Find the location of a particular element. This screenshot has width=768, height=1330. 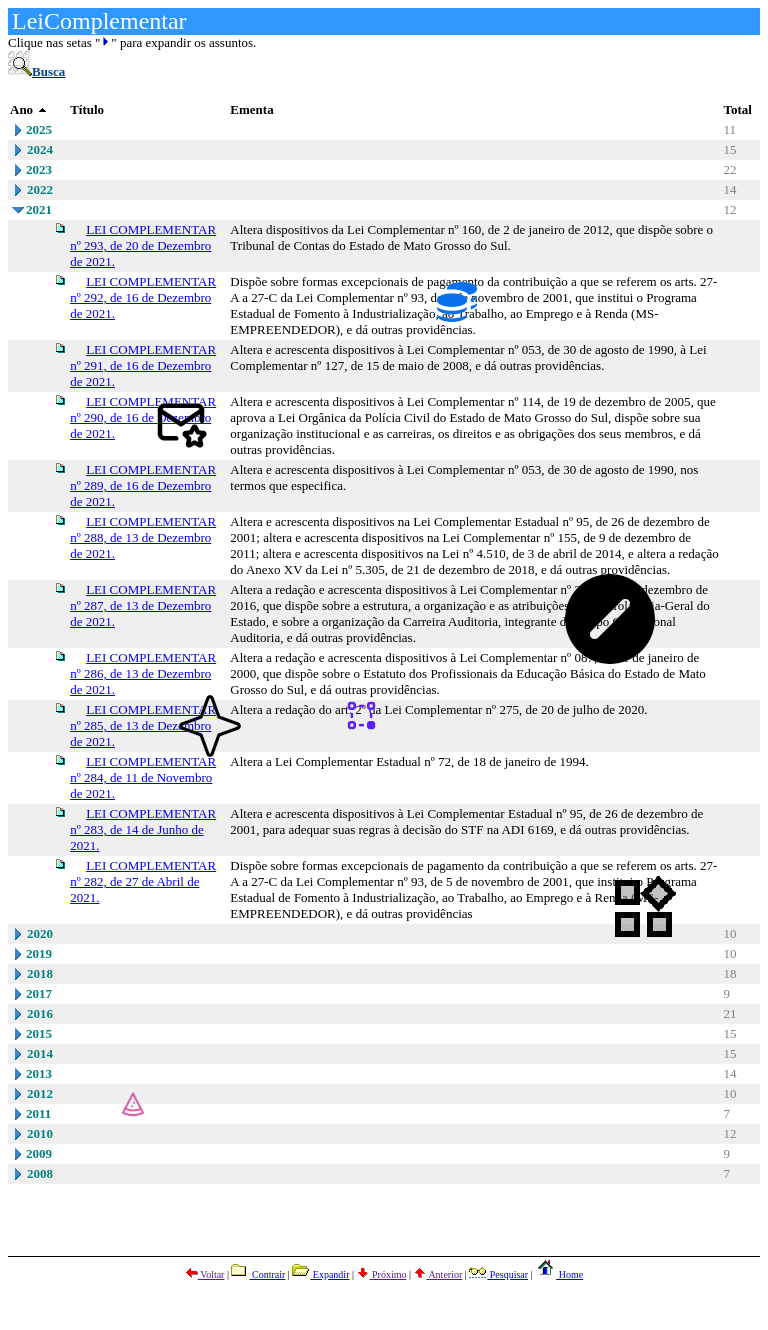

access widgets or app shortcuts is located at coordinates (643, 908).